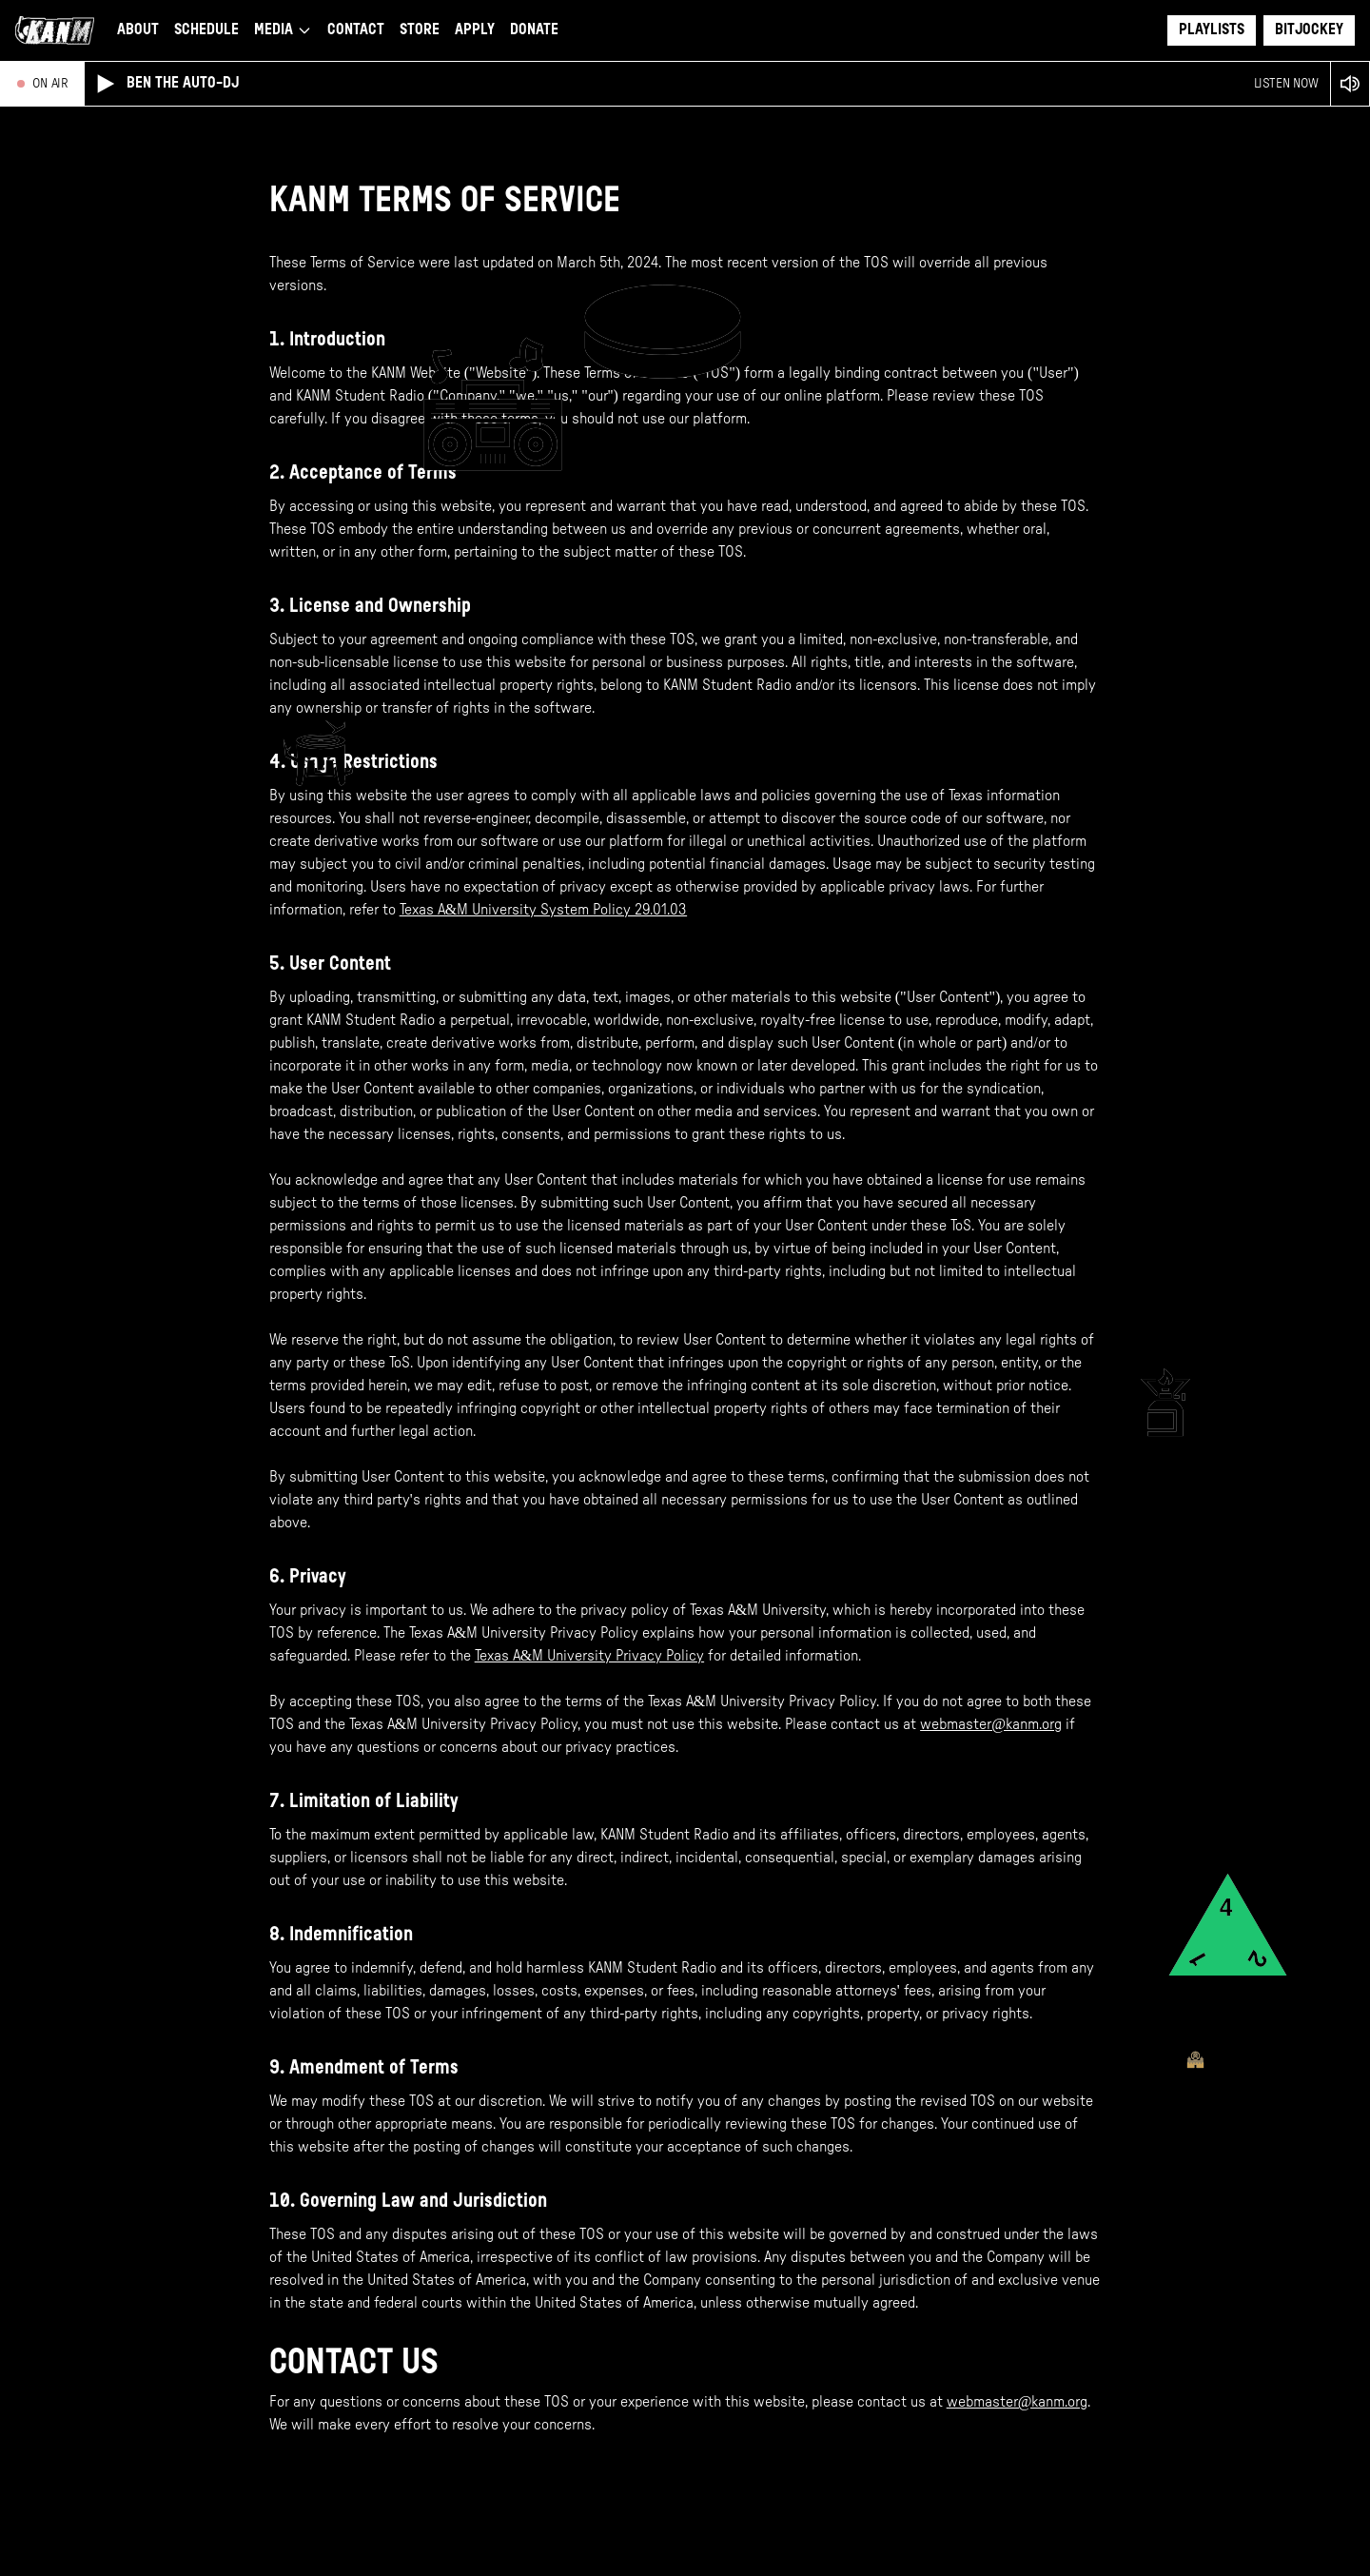 The width and height of the screenshot is (1370, 2576). I want to click on open music player or audio controls, so click(493, 406).